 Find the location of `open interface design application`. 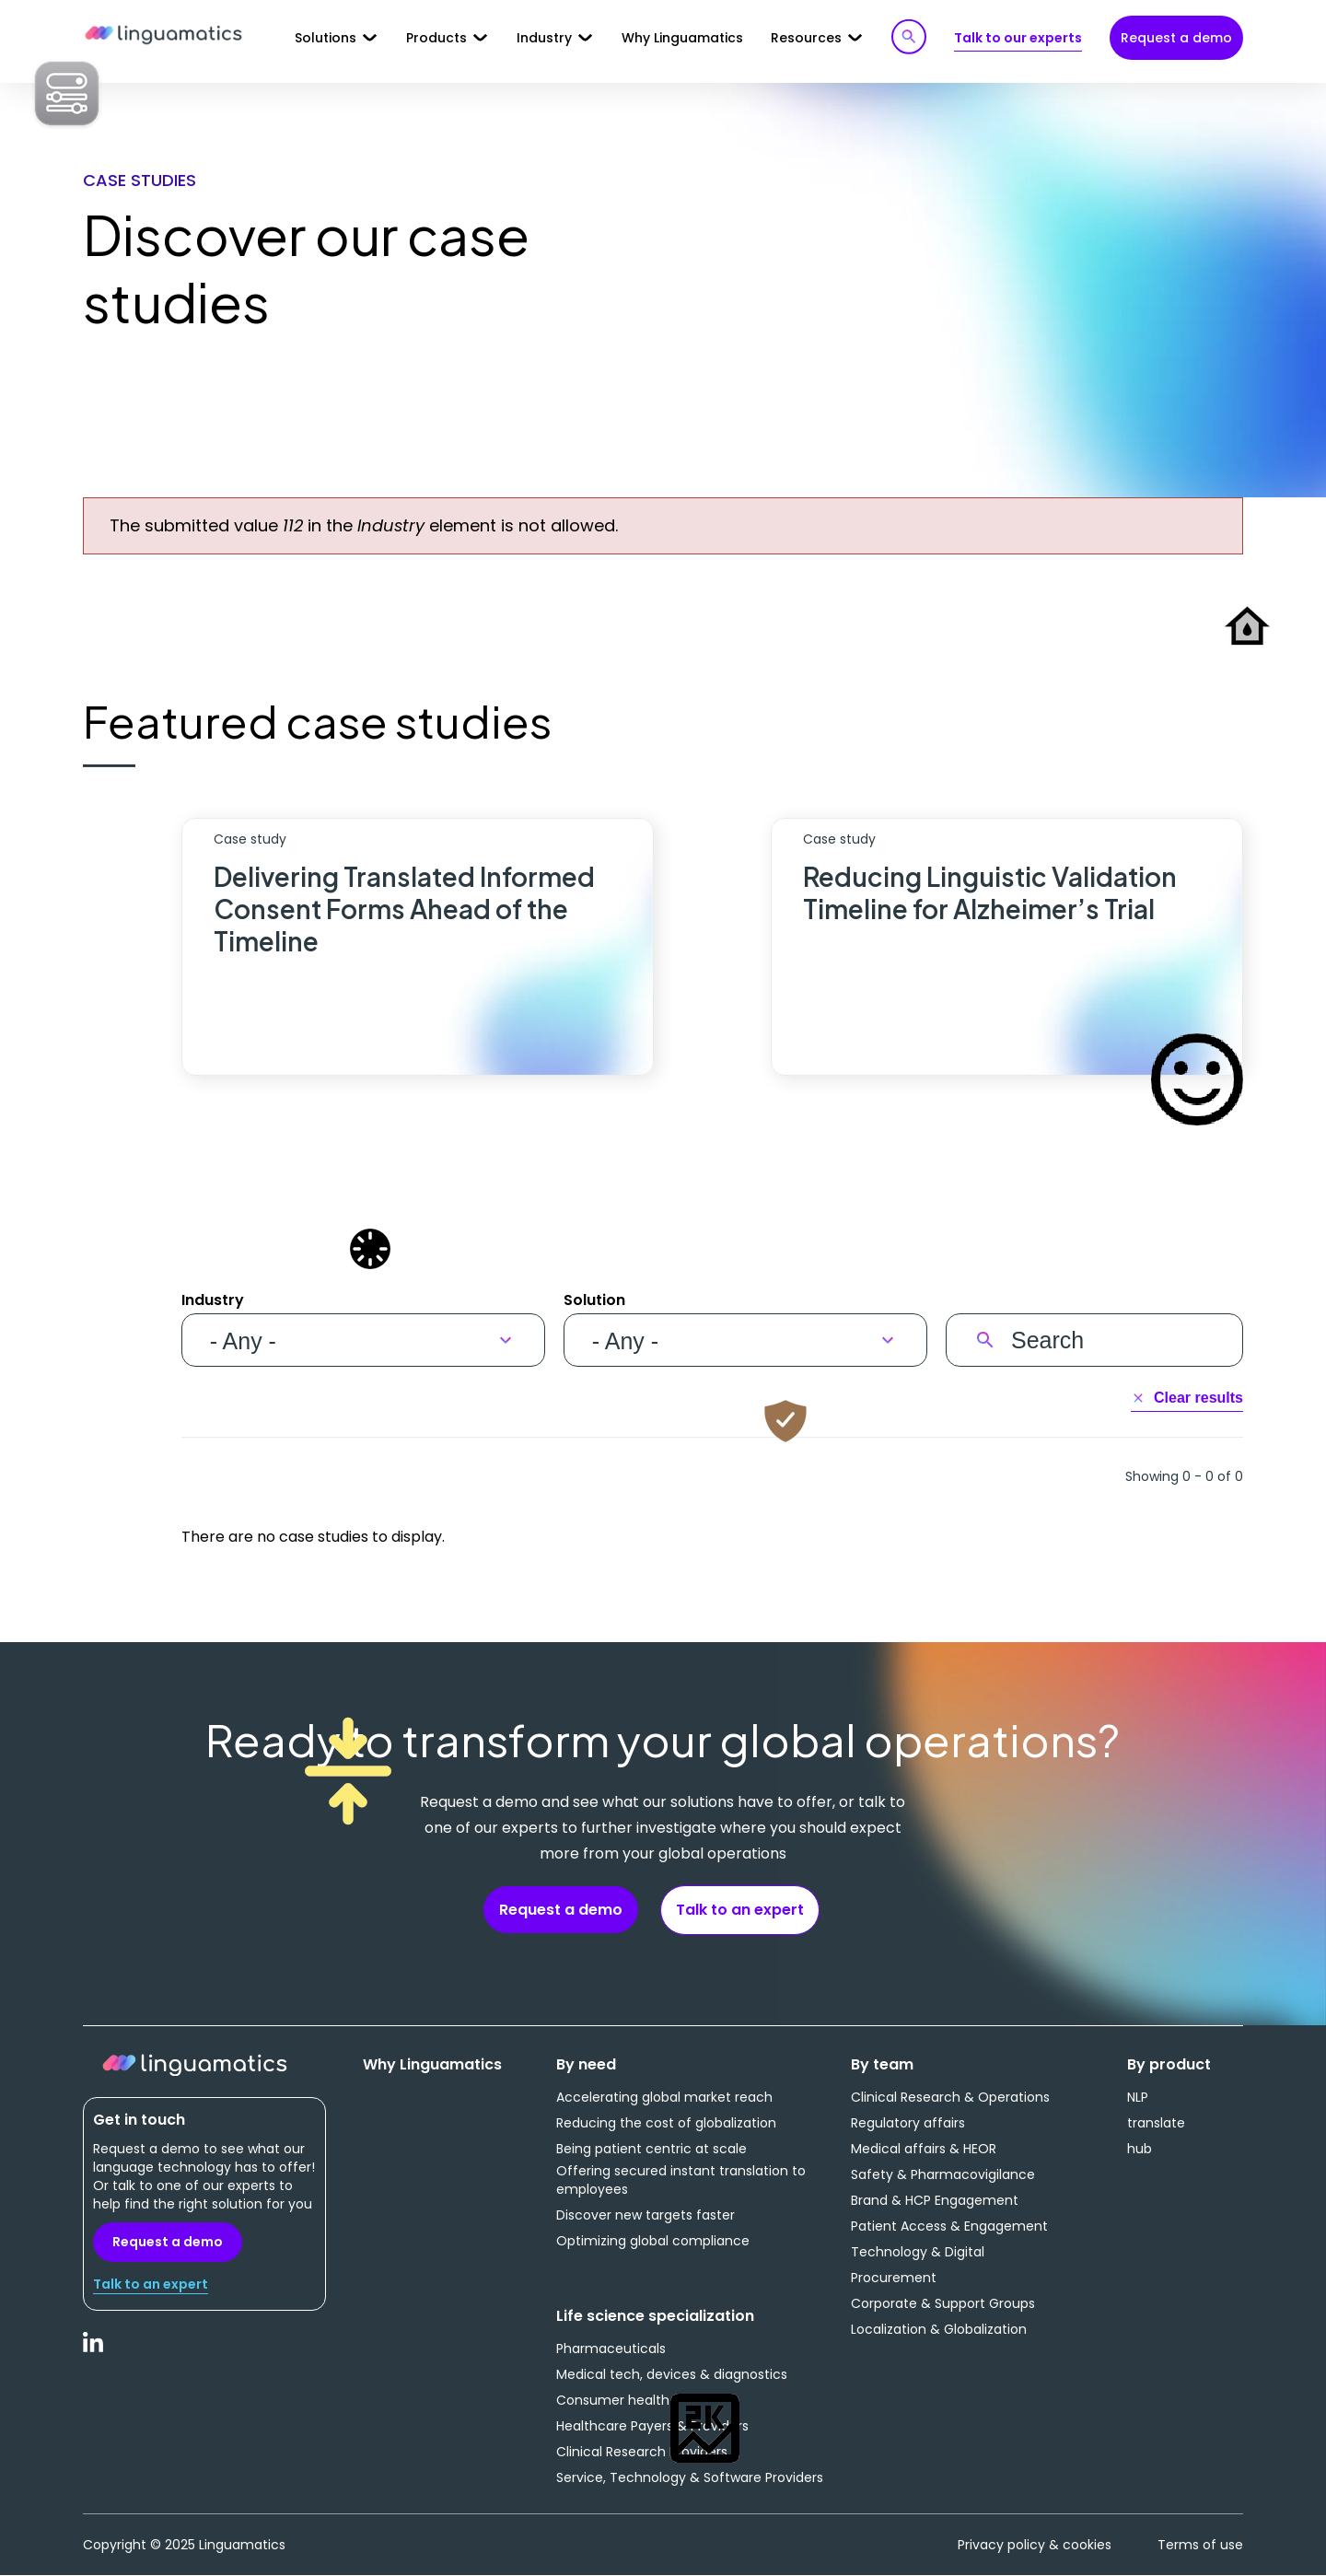

open interface design application is located at coordinates (66, 93).